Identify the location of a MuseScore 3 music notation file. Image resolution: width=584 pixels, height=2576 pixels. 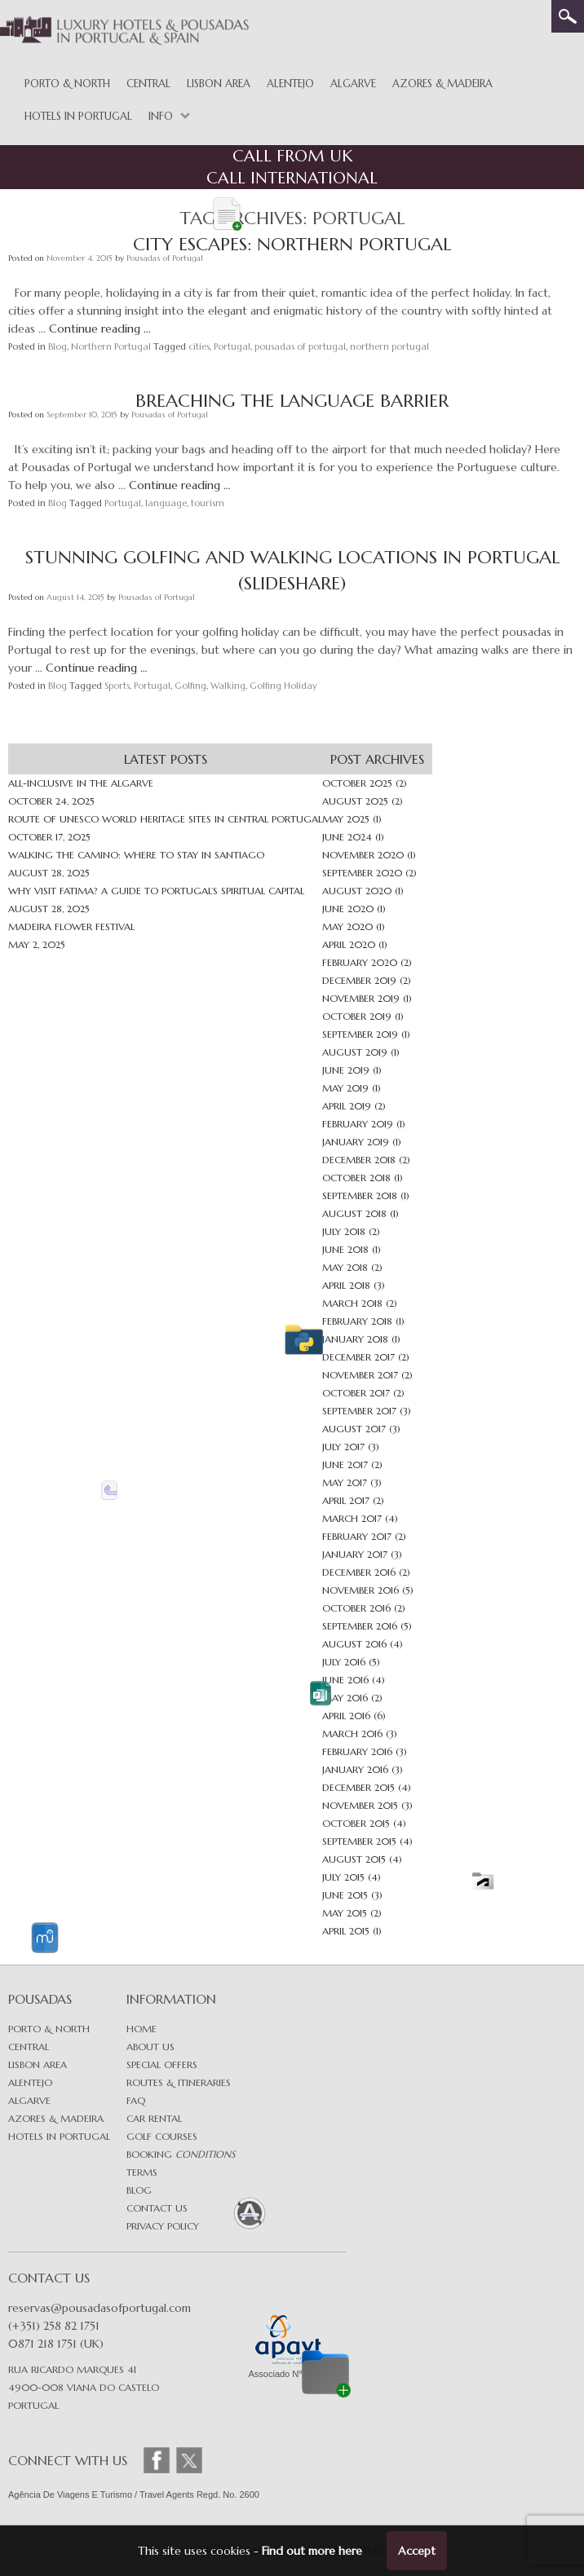
(45, 1938).